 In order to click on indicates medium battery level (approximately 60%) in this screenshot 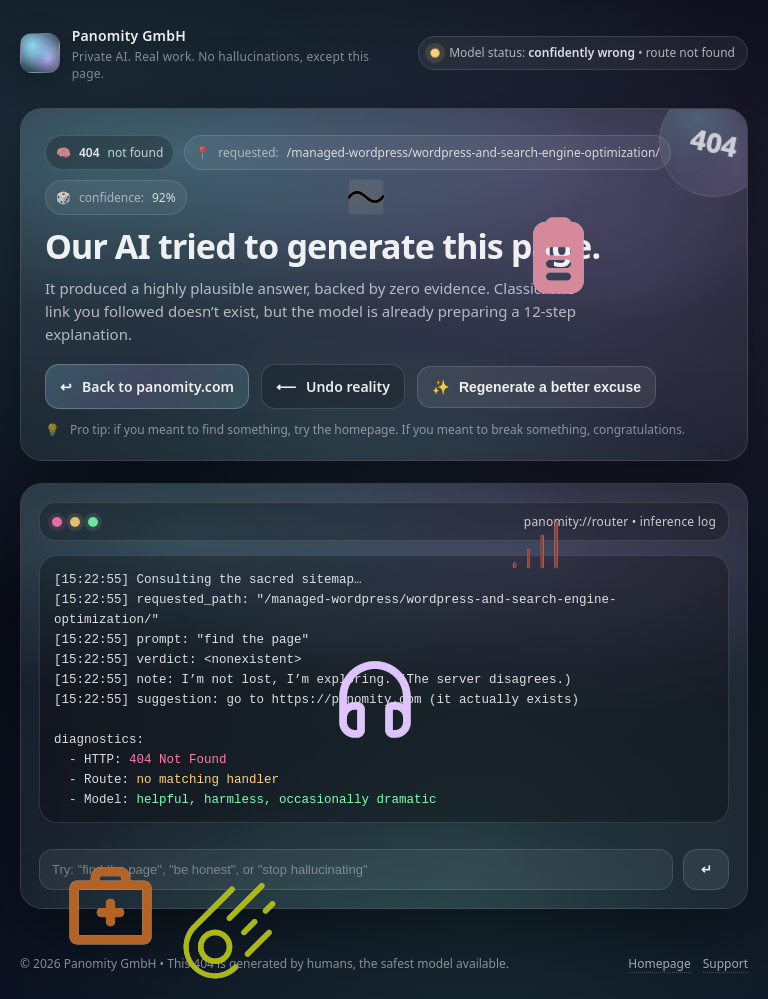, I will do `click(558, 255)`.